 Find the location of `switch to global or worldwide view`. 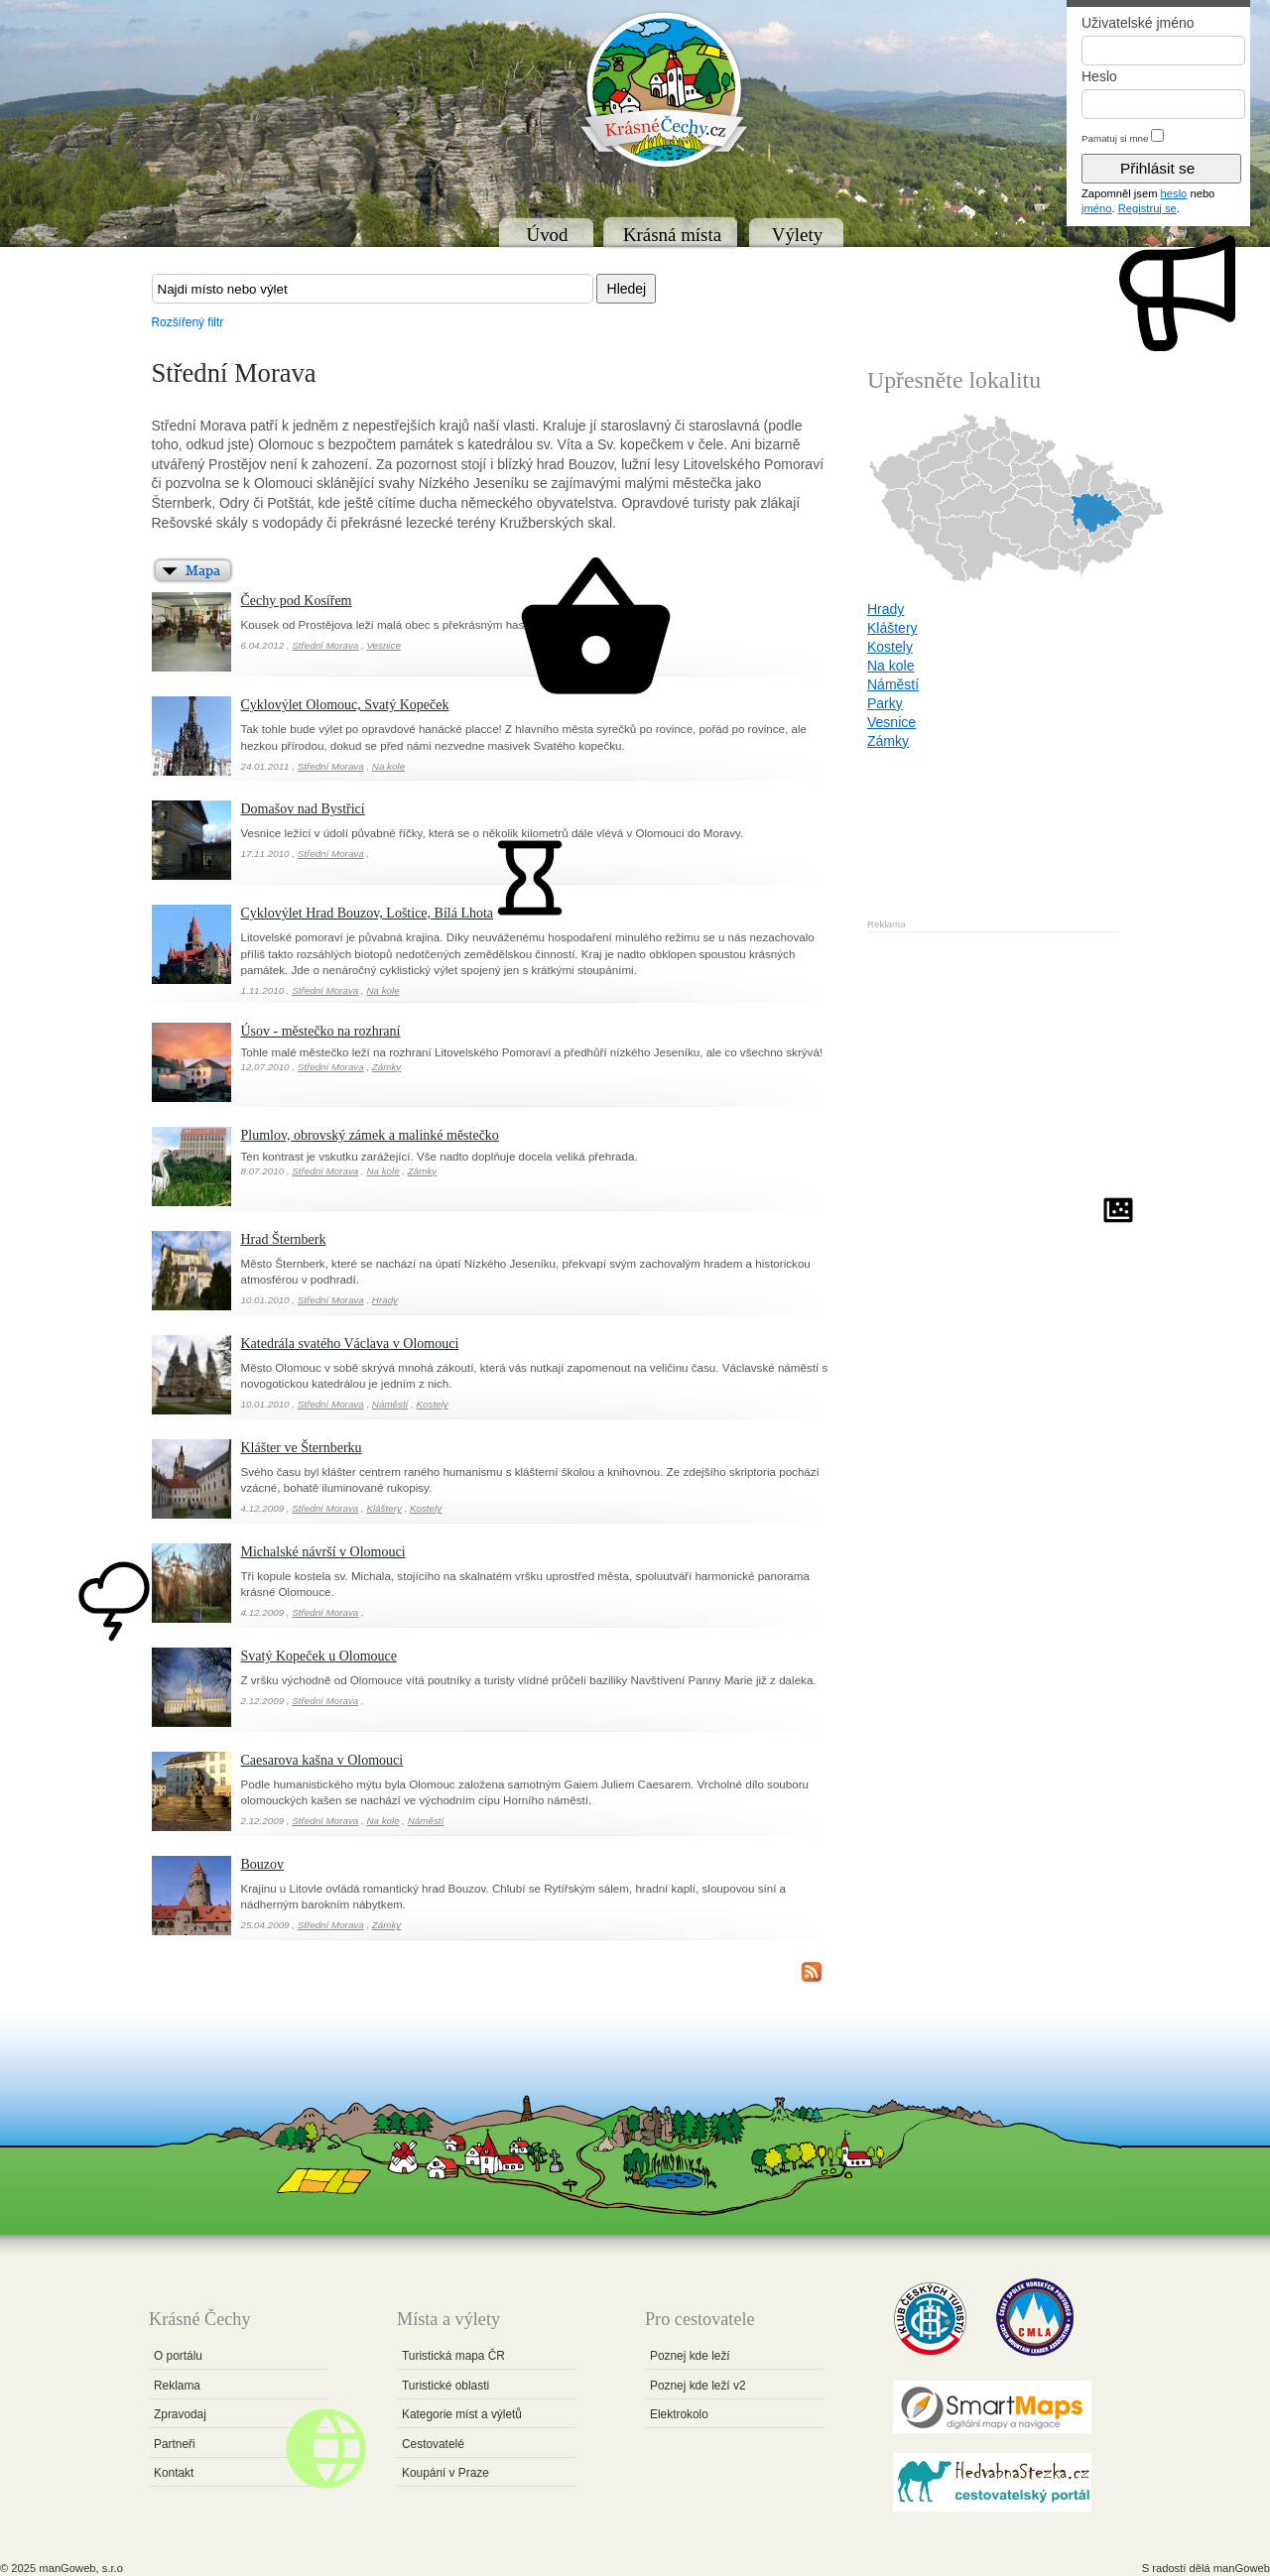

switch to global or worldwide view is located at coordinates (325, 2448).